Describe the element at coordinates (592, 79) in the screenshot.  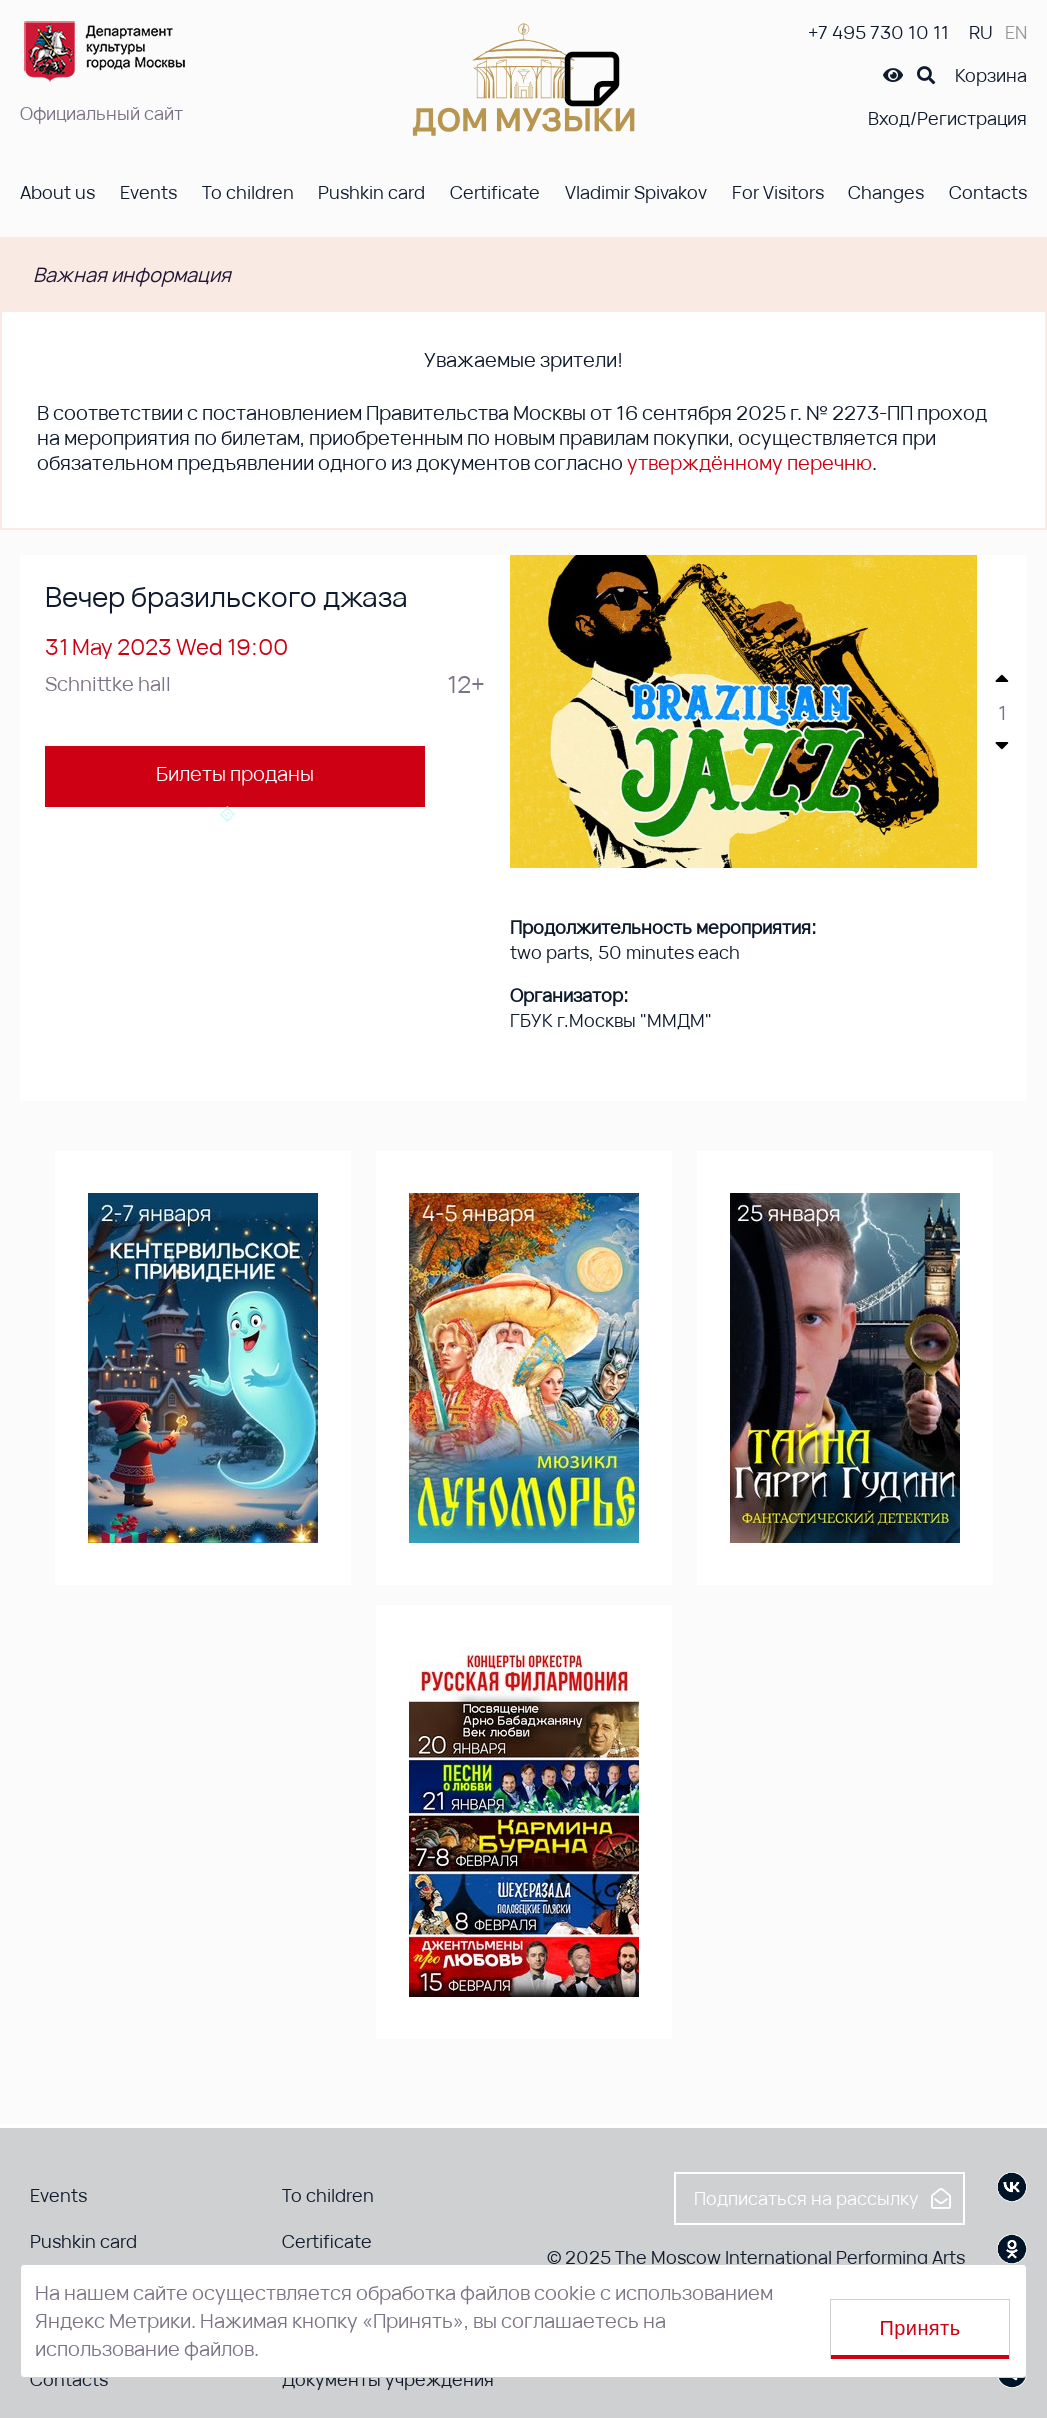
I see `create a new note` at that location.